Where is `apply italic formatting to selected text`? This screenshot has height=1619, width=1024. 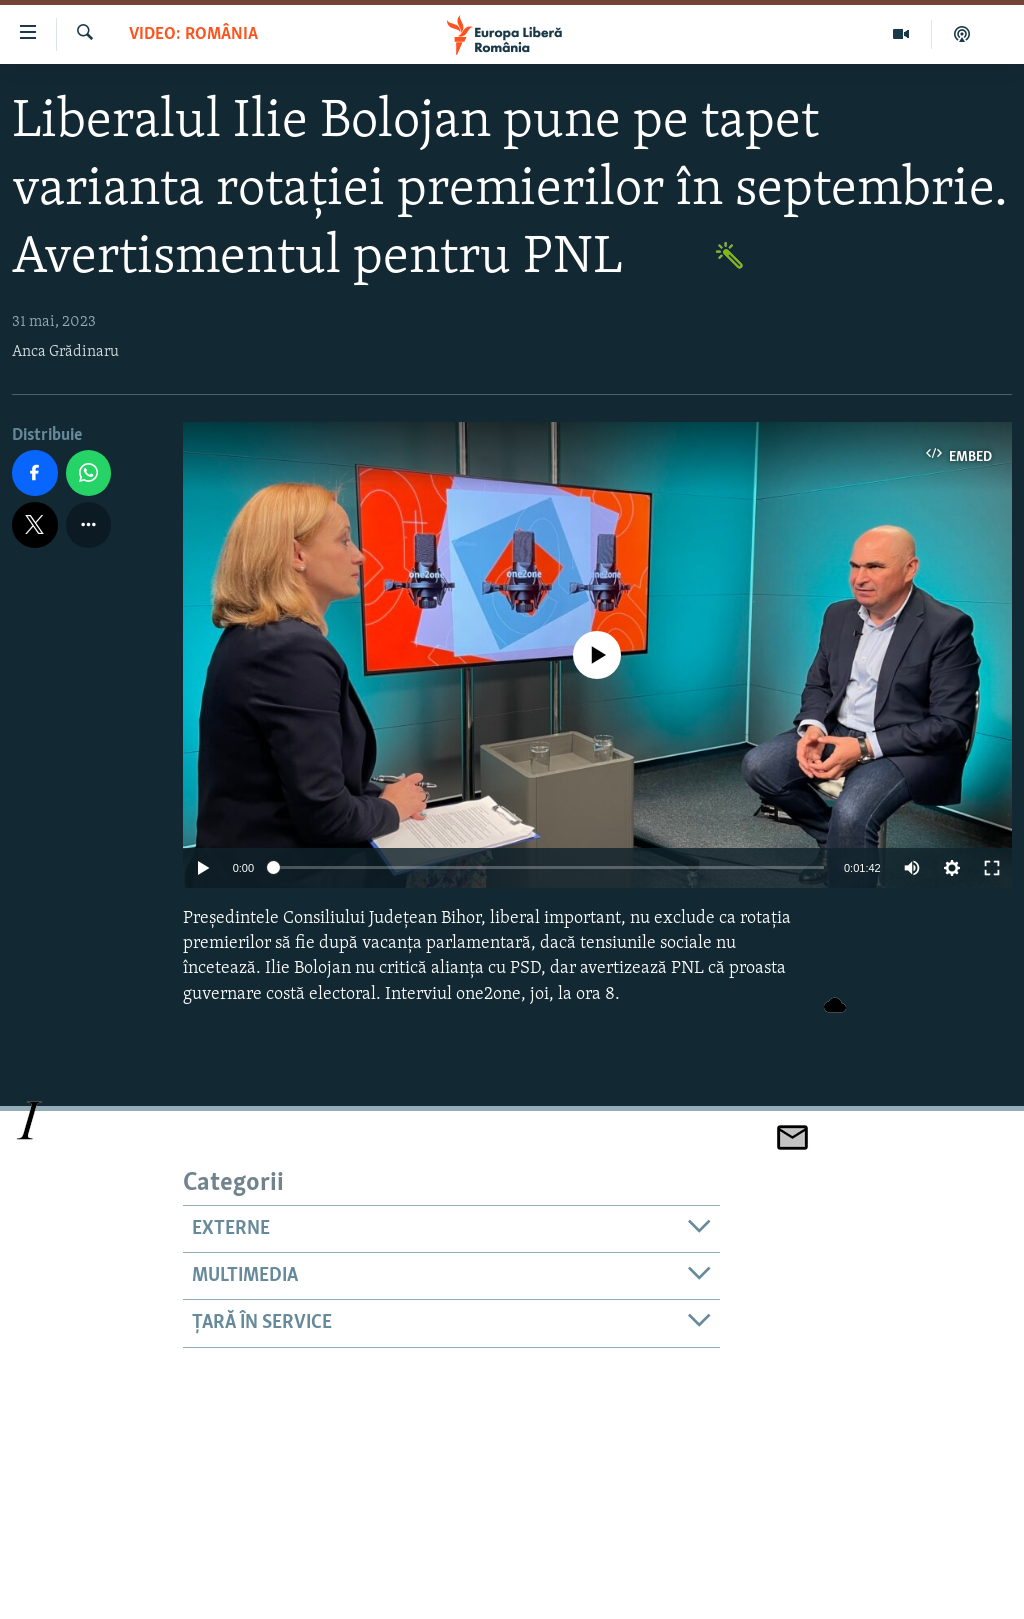
apply italic formatting to selected text is located at coordinates (29, 1120).